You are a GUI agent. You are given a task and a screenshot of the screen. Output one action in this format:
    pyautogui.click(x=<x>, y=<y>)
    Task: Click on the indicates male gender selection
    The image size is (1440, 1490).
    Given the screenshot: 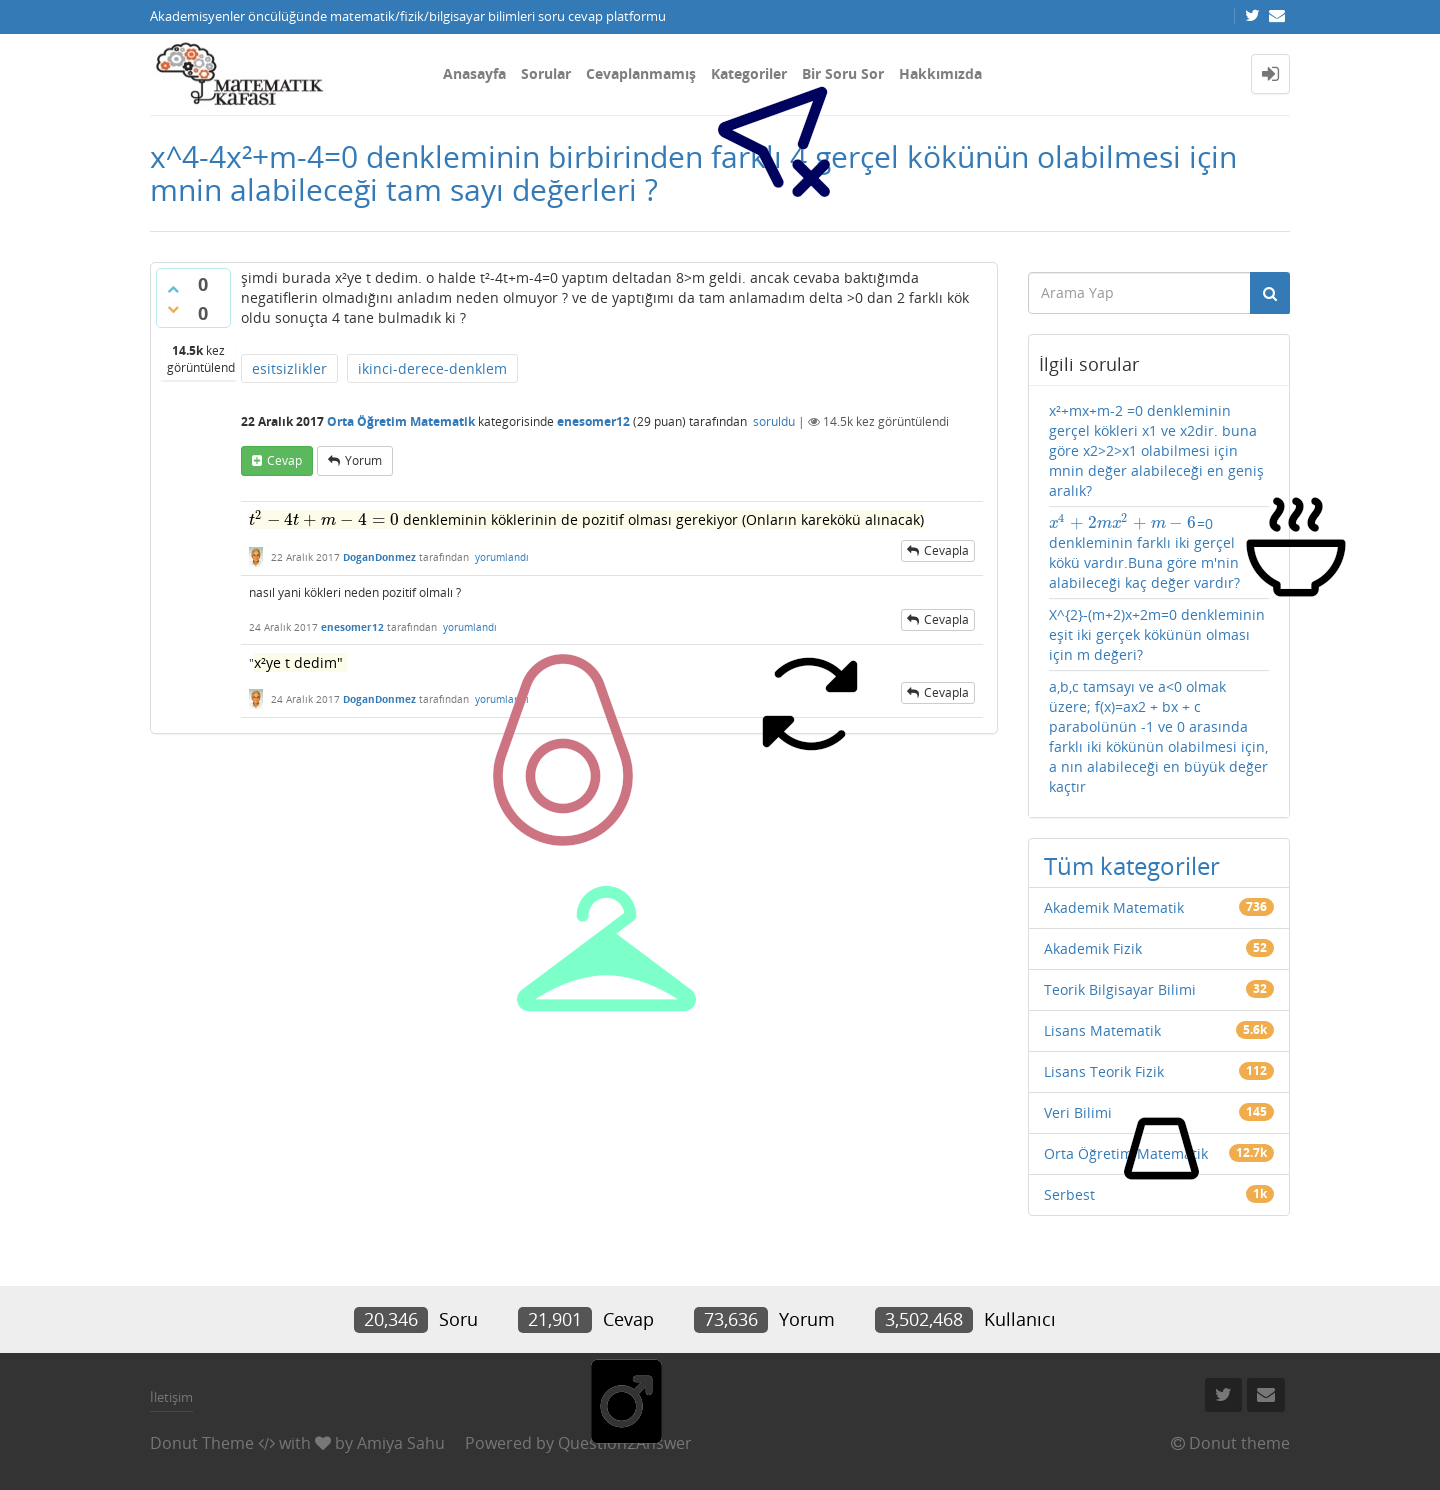 What is the action you would take?
    pyautogui.click(x=626, y=1401)
    